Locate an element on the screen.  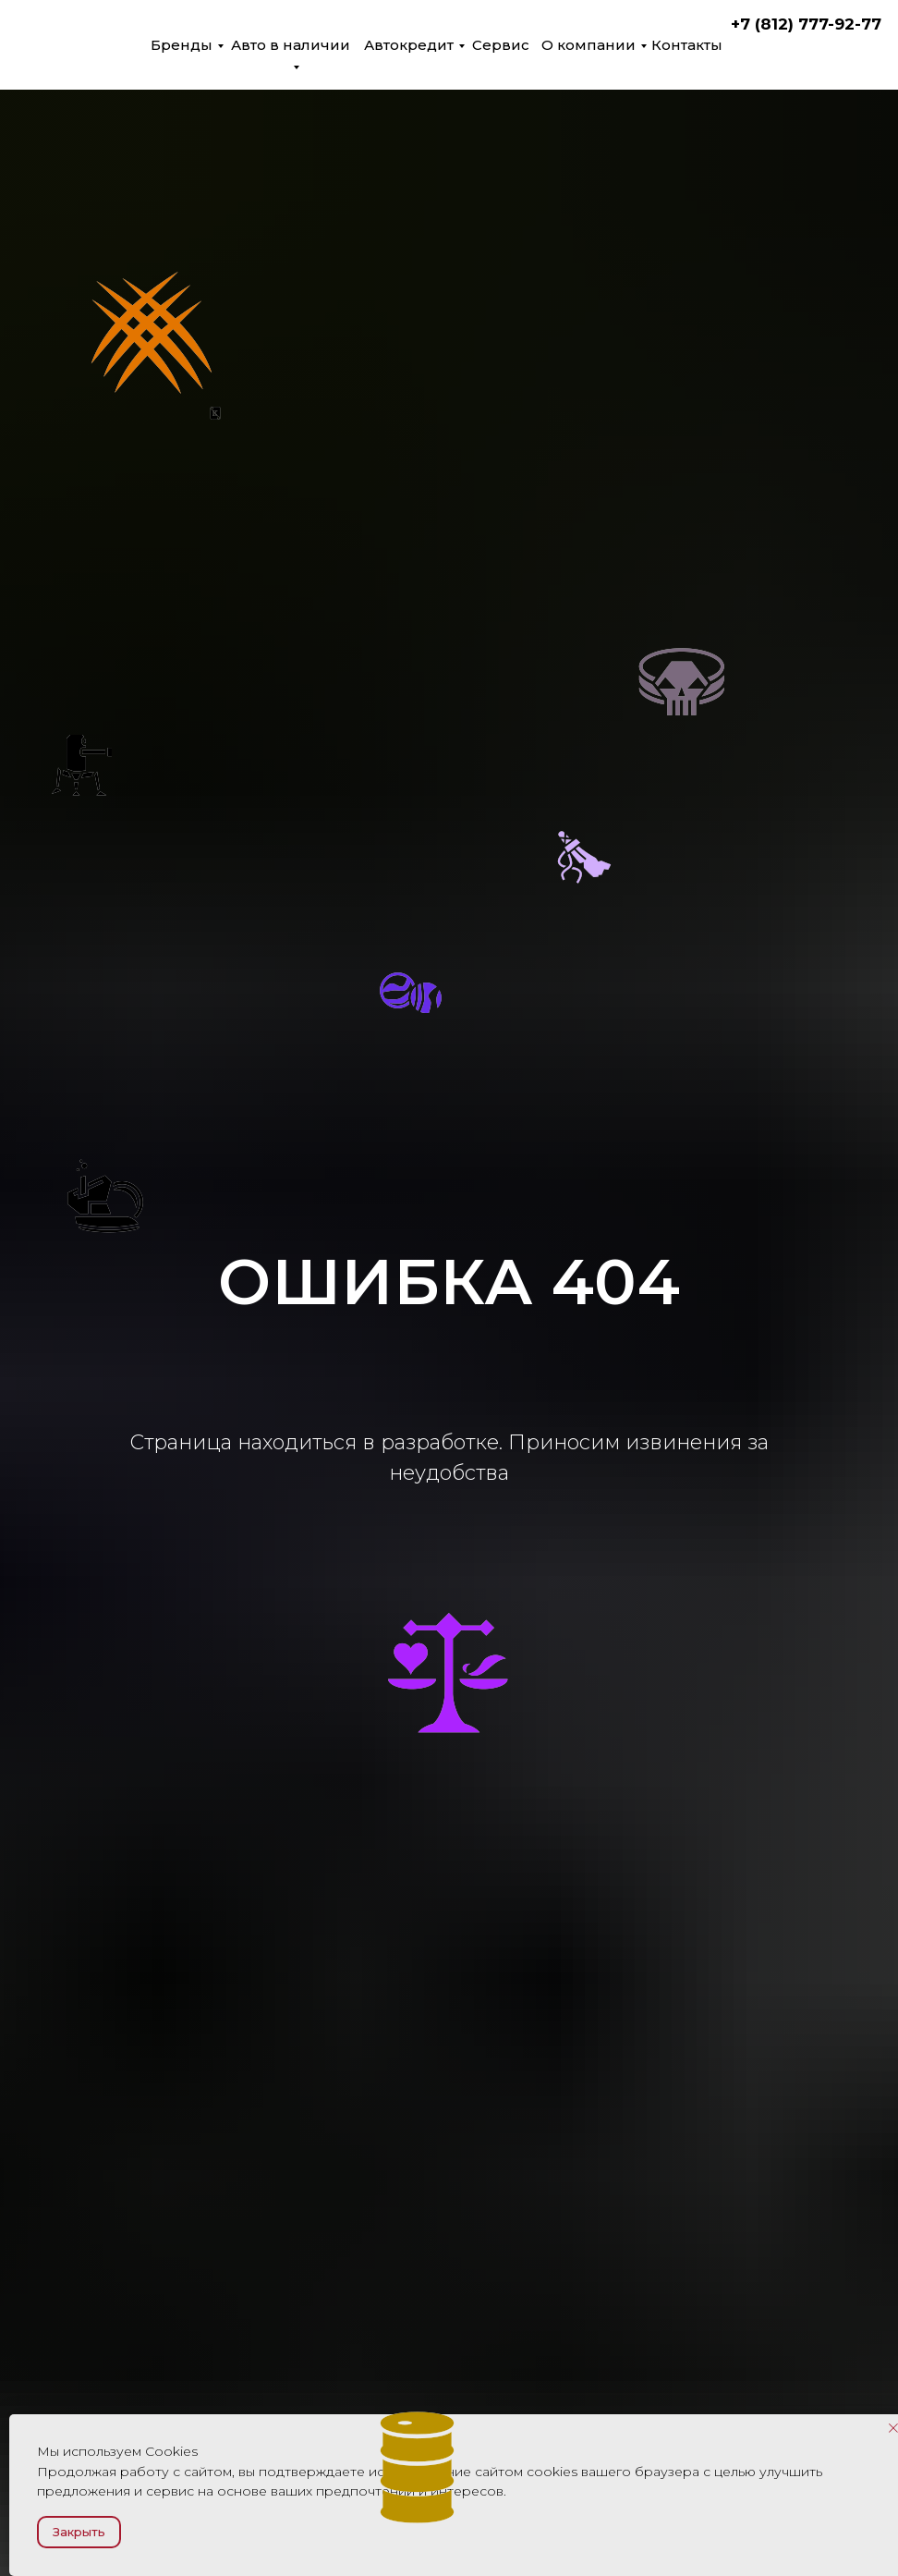
indicates a broken or degraded weapon in inventory is located at coordinates (584, 857).